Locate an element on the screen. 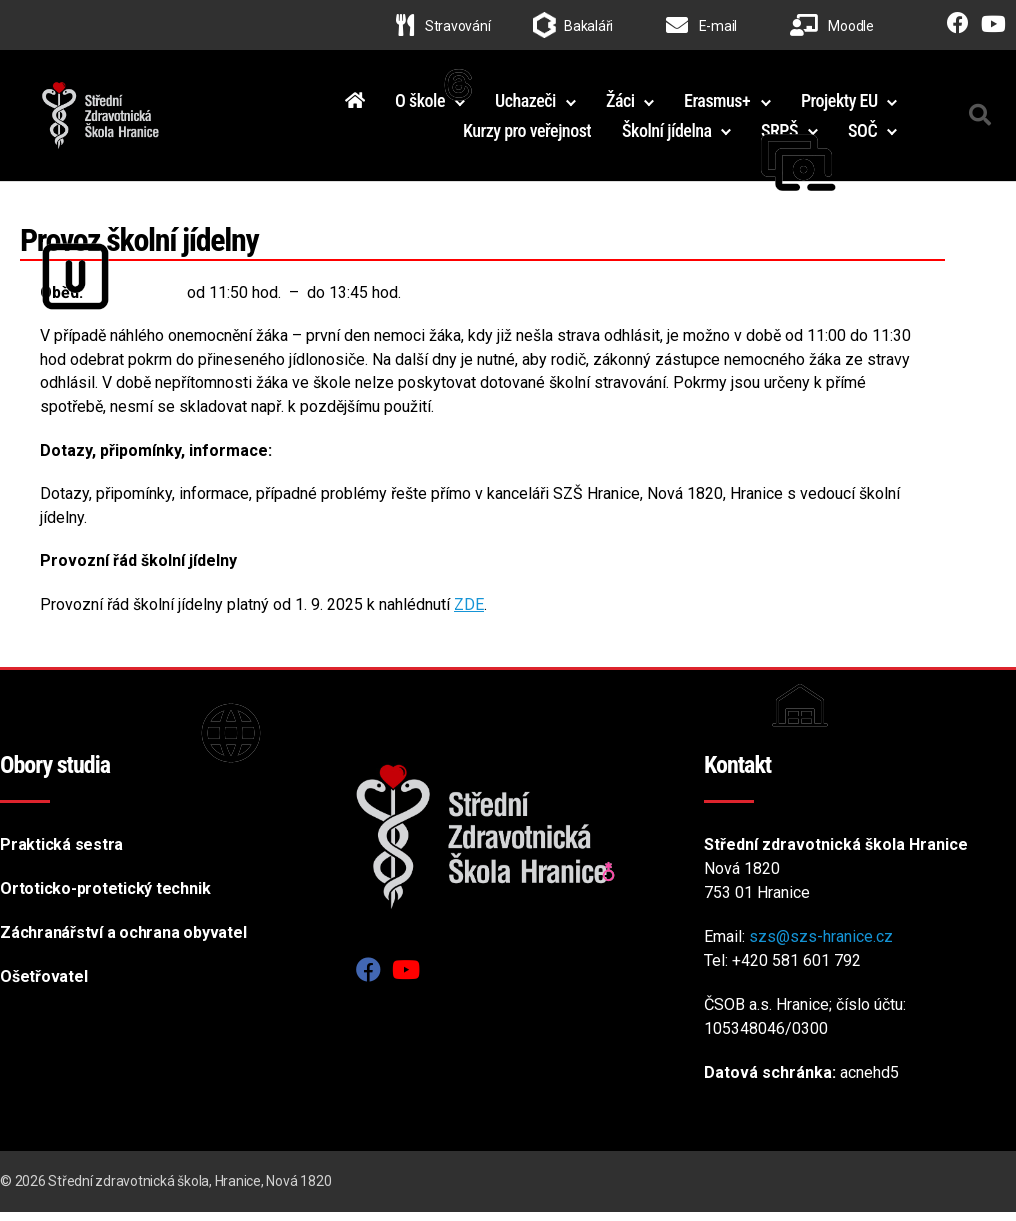 This screenshot has width=1016, height=1221. switch to global or worldwide view is located at coordinates (231, 733).